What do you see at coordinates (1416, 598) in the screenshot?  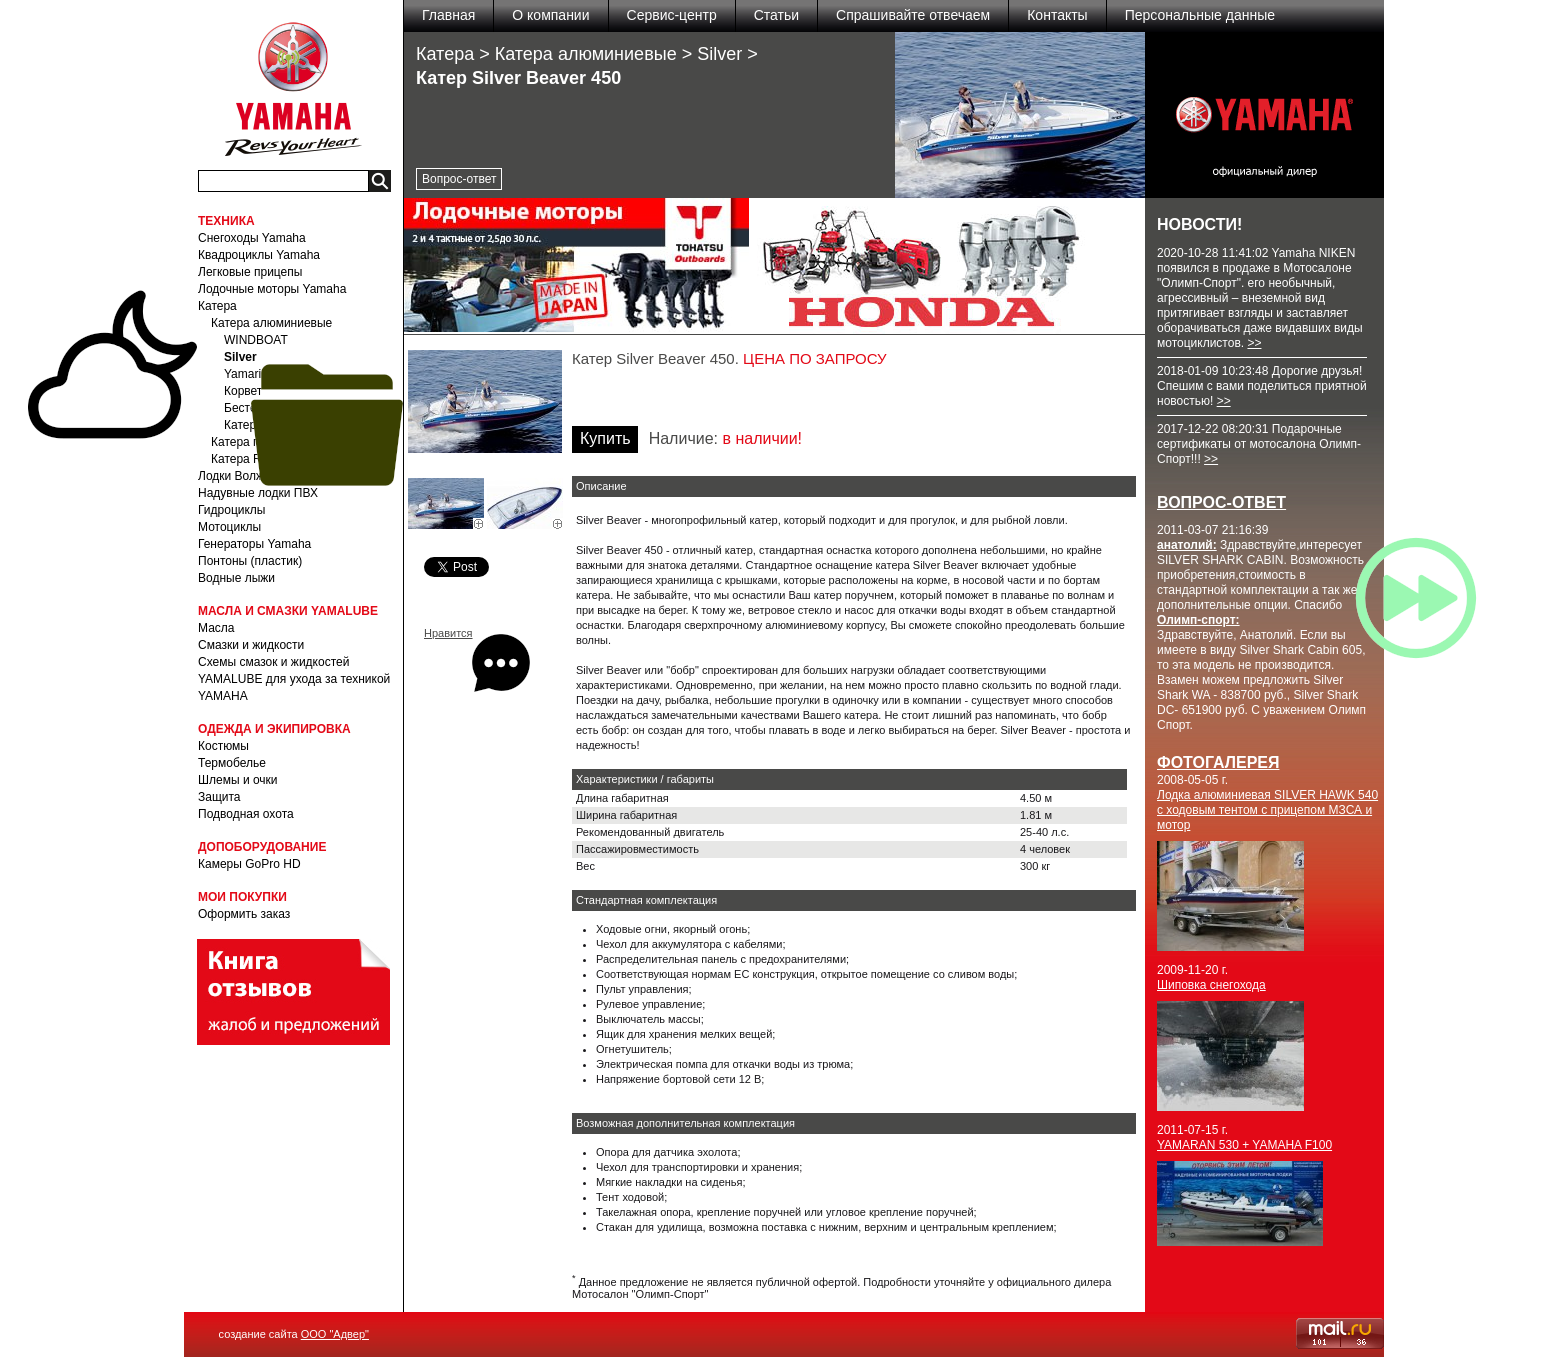 I see `skip forward or fast-forward media playback` at bounding box center [1416, 598].